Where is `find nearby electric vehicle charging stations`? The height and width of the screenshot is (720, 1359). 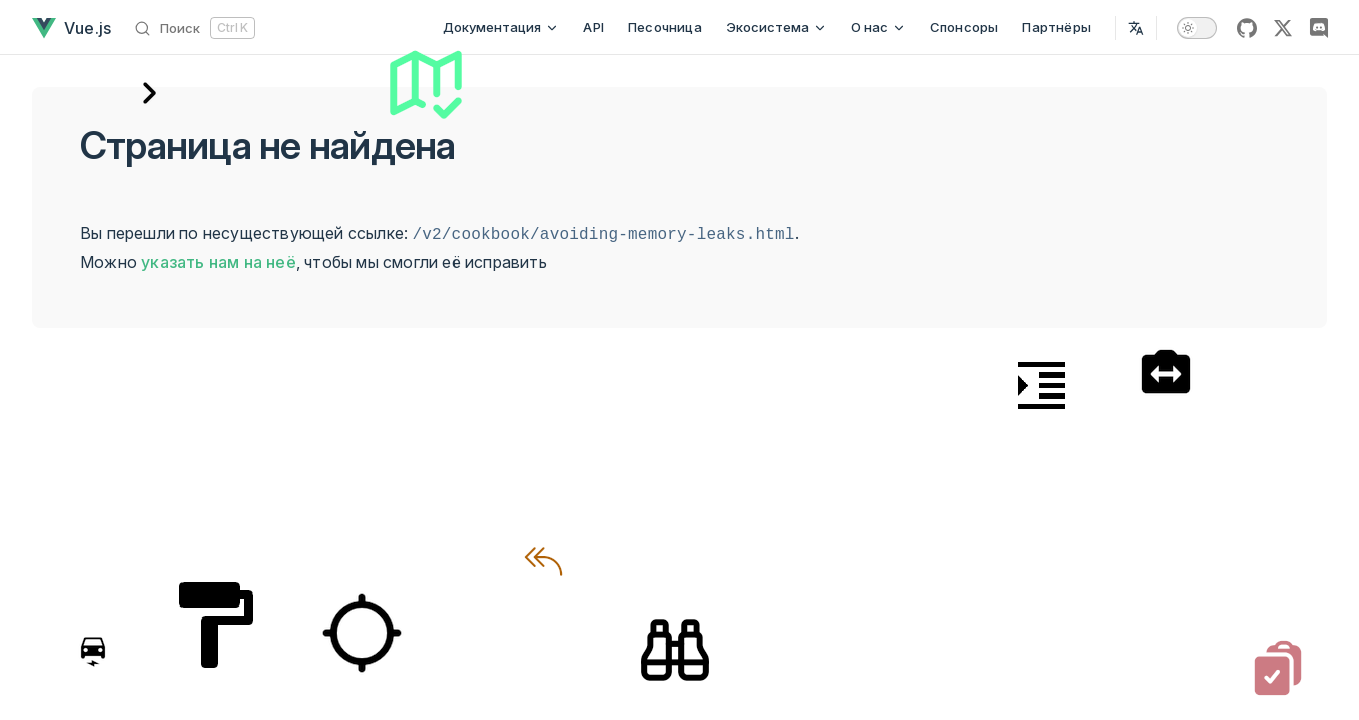
find nearby electric vehicle charging stations is located at coordinates (93, 652).